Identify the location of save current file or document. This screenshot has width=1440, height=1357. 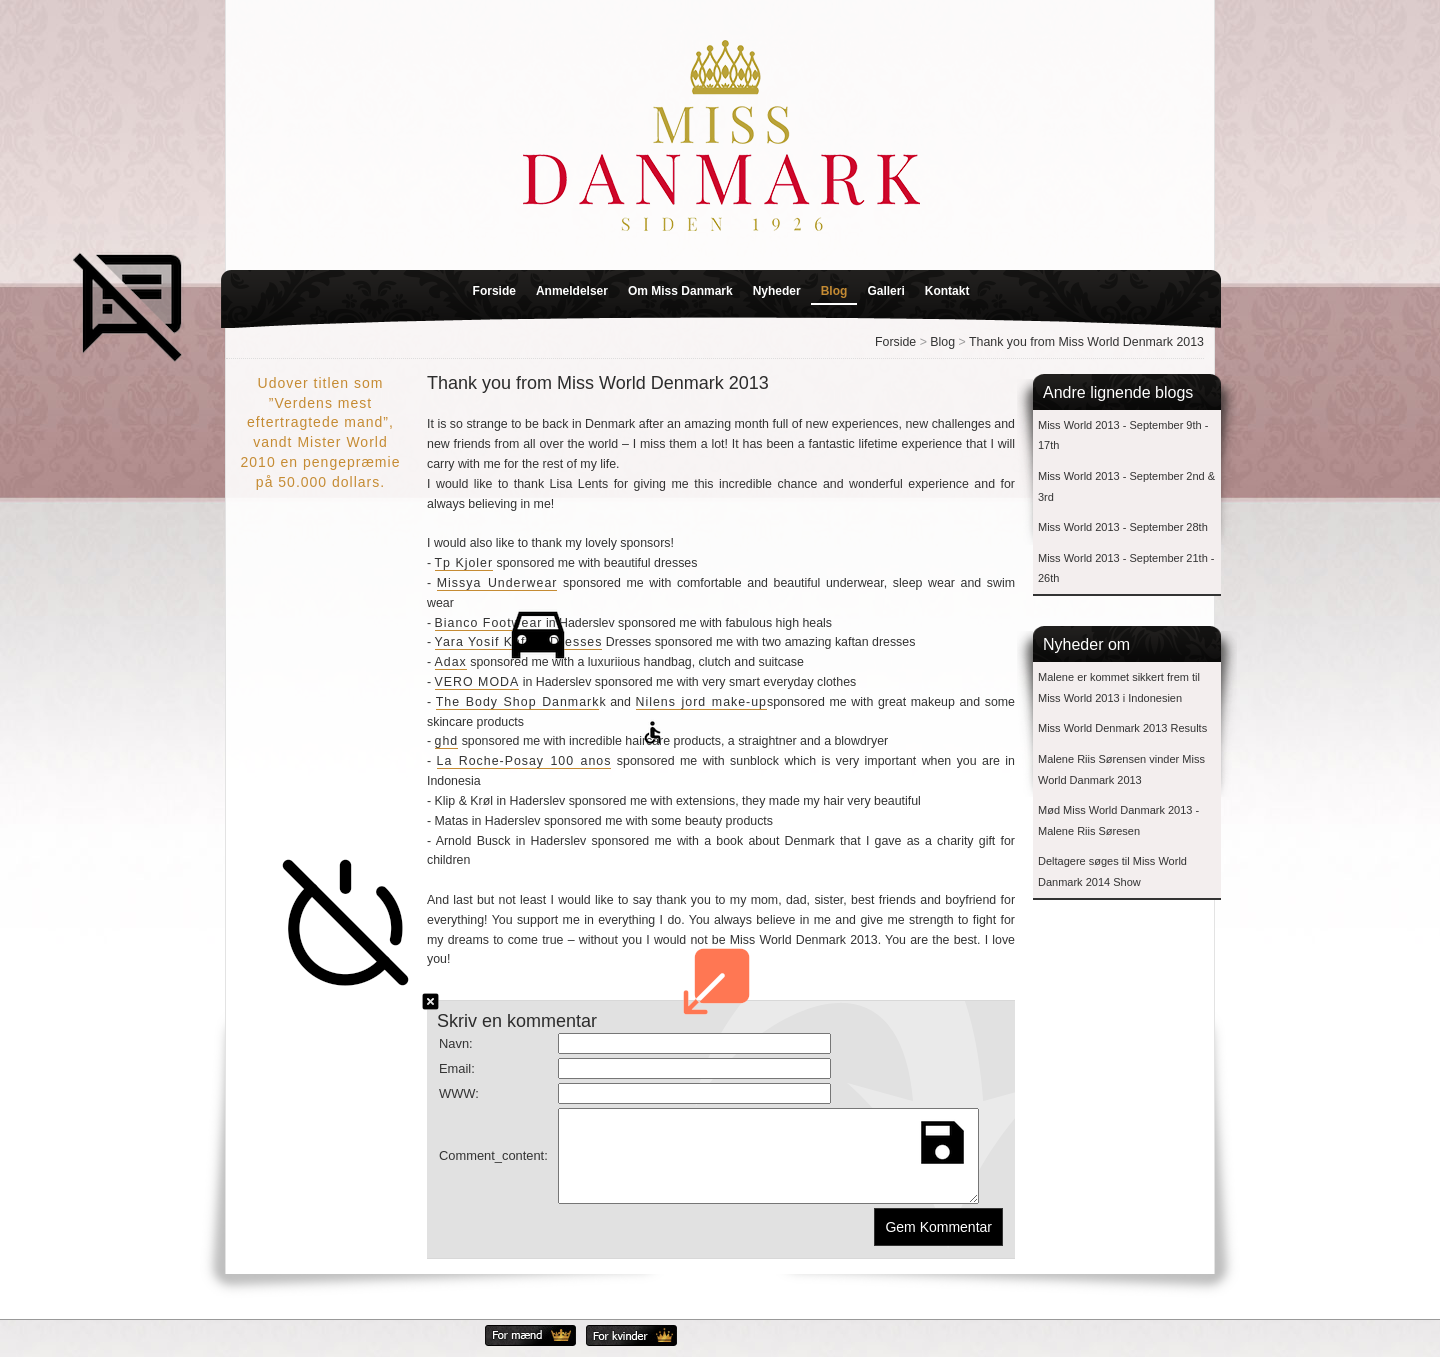
(942, 1142).